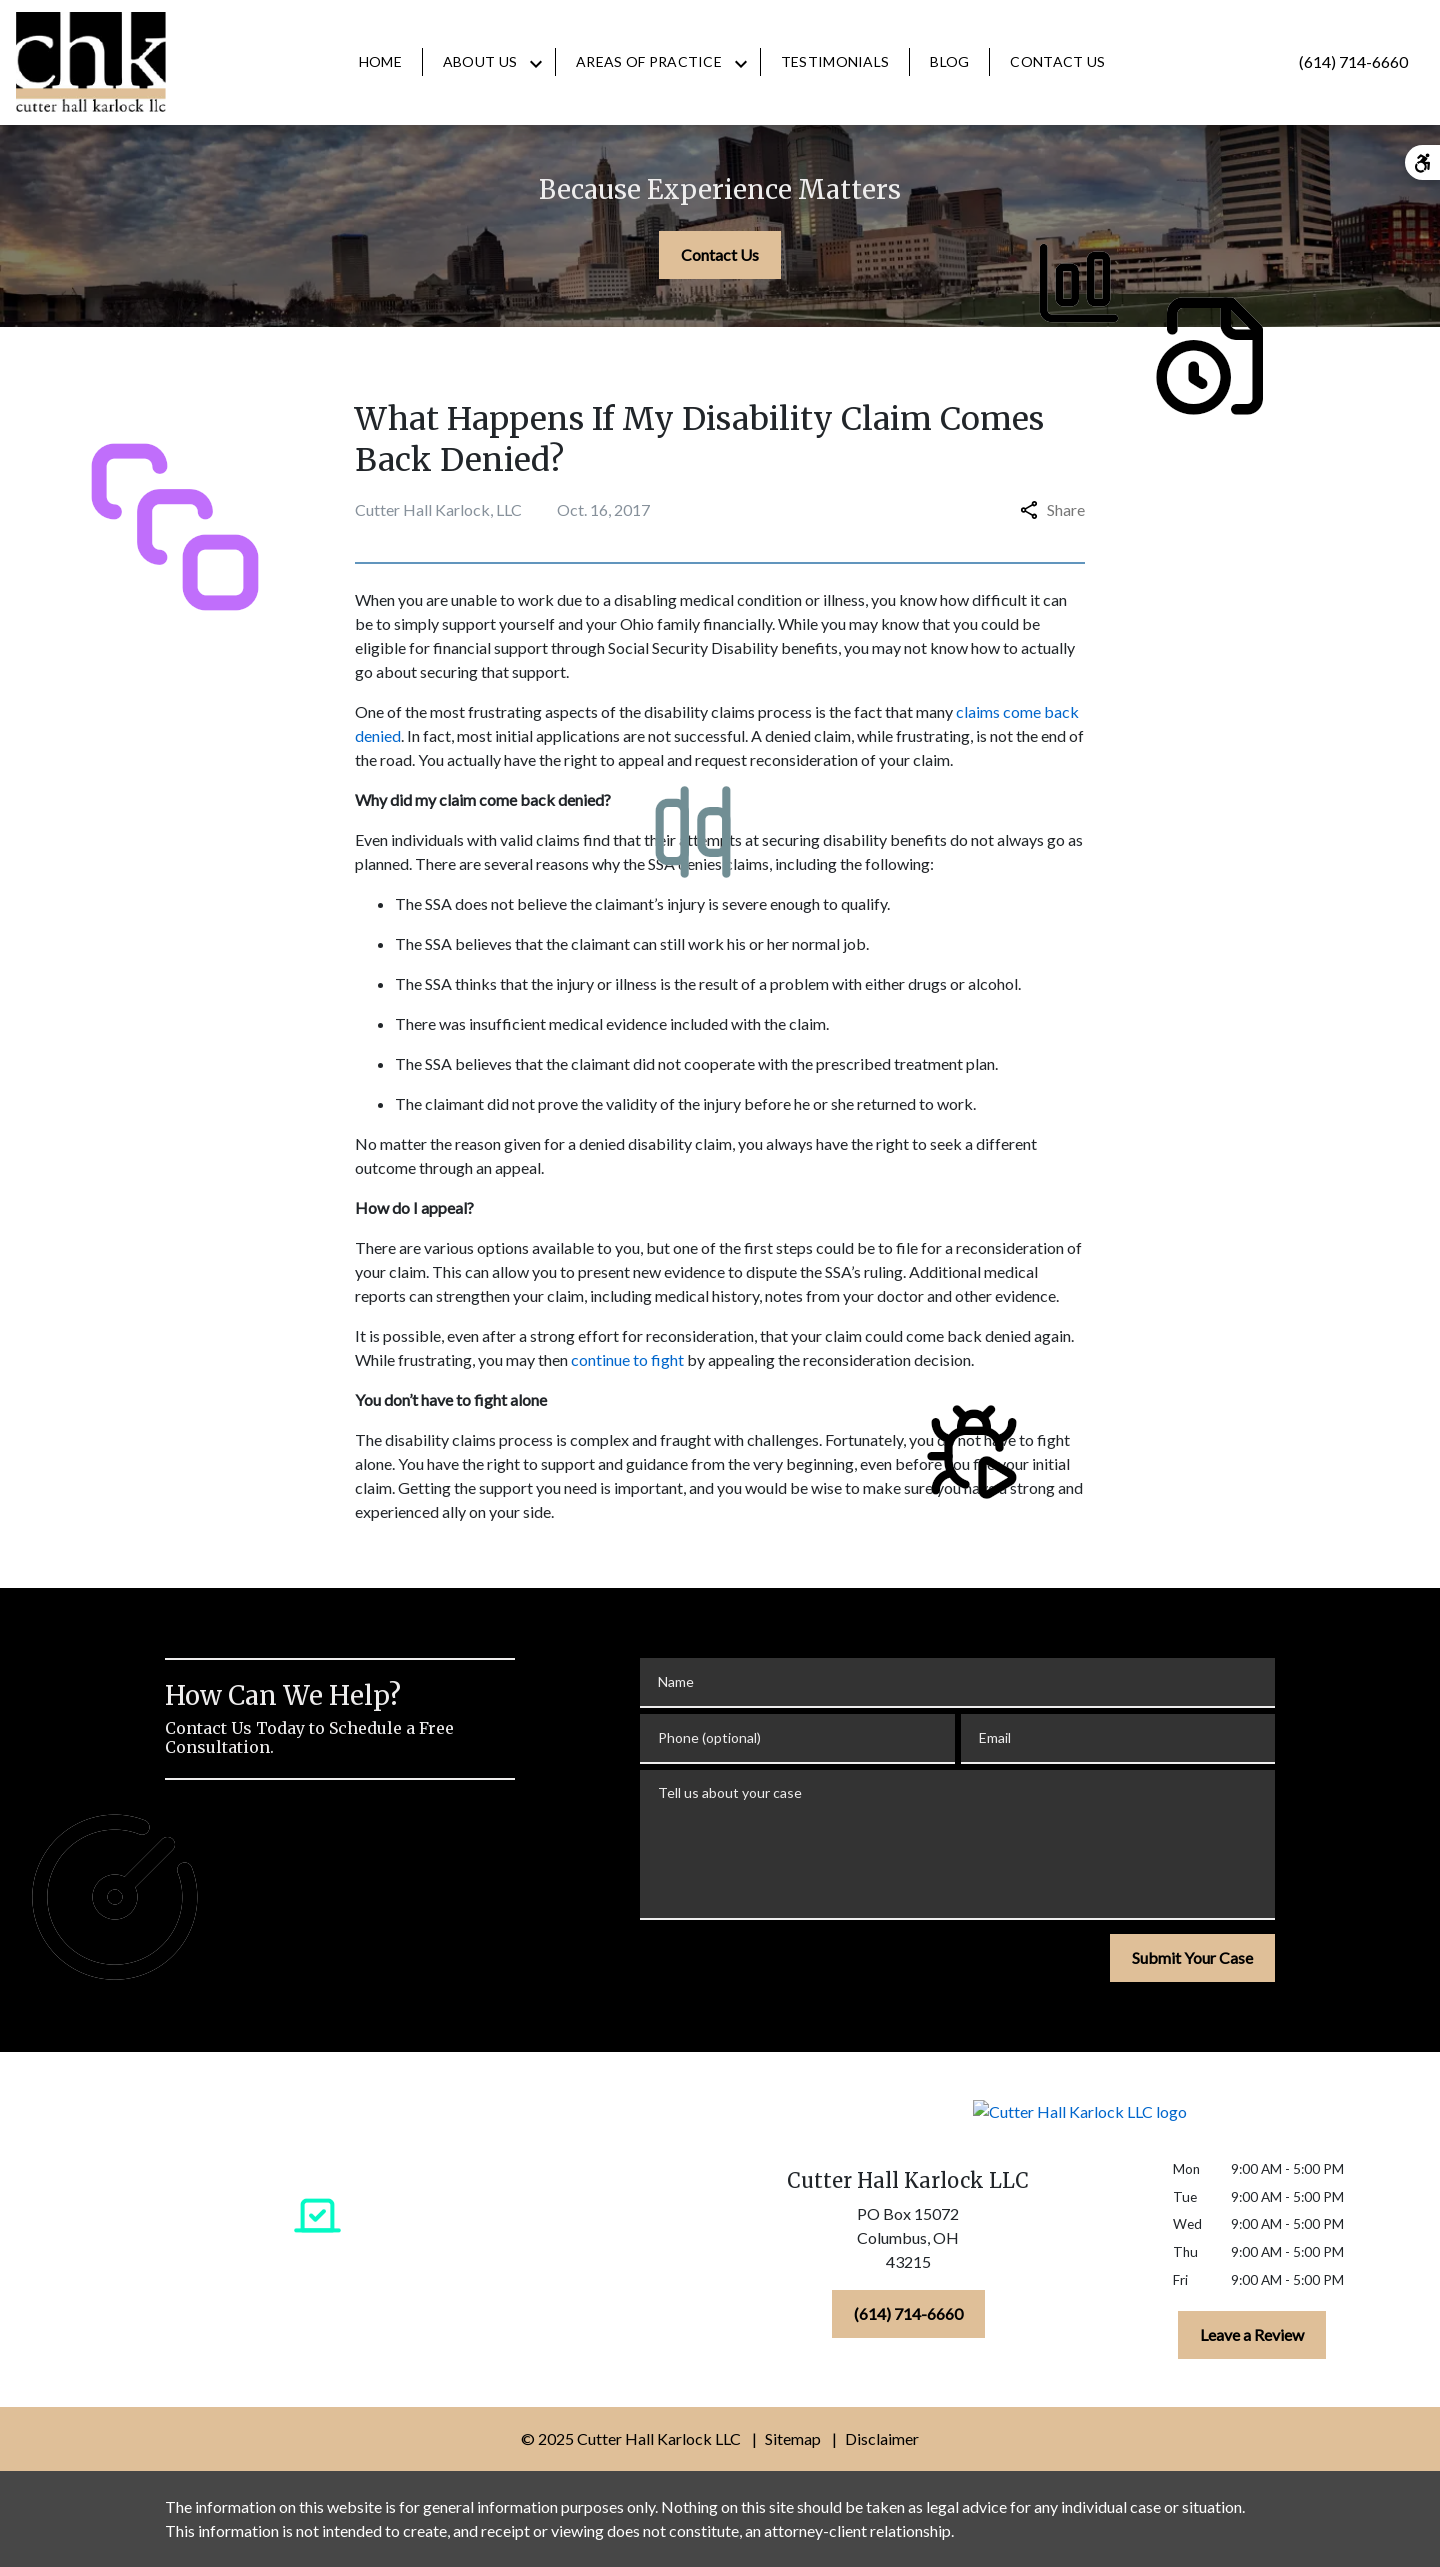 The height and width of the screenshot is (2567, 1440). Describe the element at coordinates (175, 527) in the screenshot. I see `view stacked layers or cards` at that location.